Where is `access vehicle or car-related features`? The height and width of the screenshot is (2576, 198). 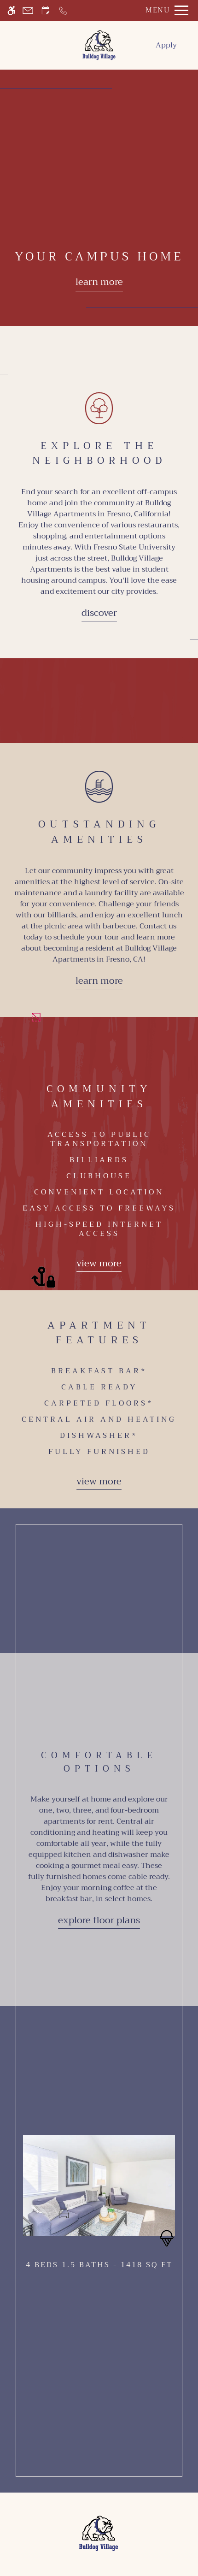 access vehicle or car-related features is located at coordinates (64, 2214).